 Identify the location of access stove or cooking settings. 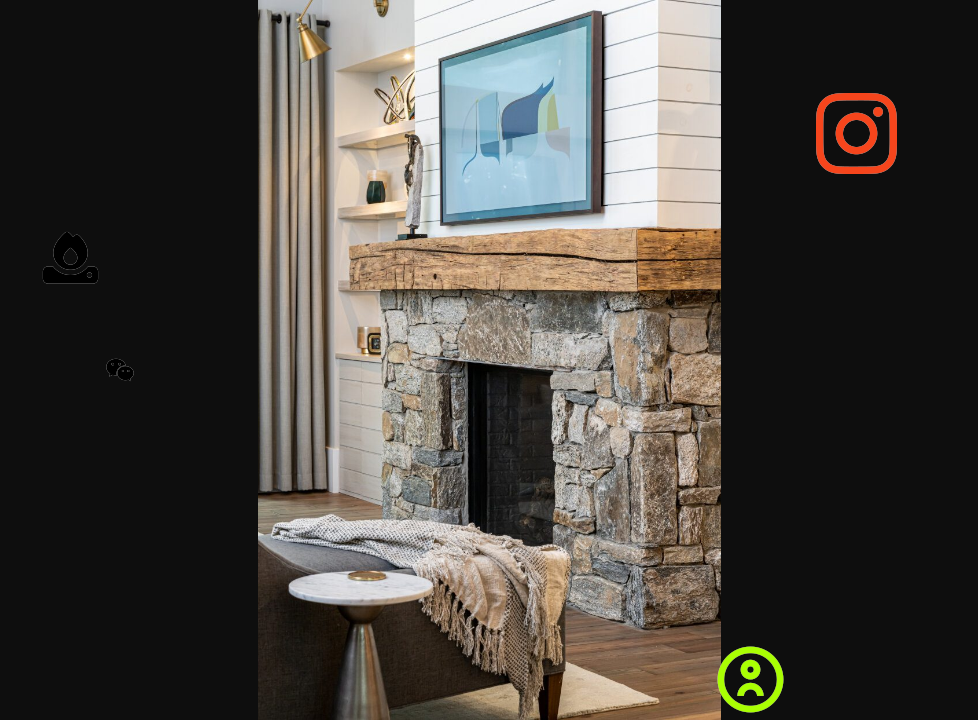
(70, 259).